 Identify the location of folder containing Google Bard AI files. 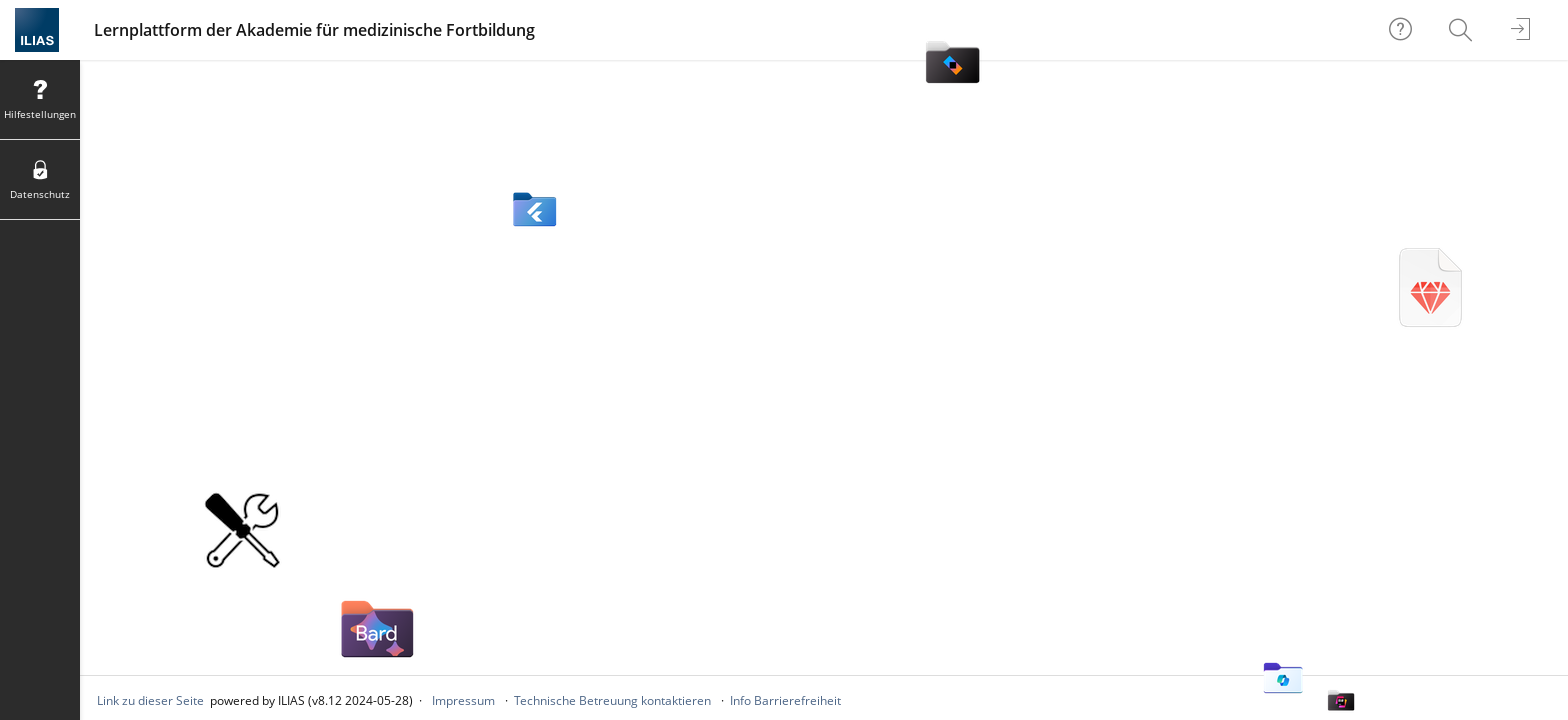
(377, 631).